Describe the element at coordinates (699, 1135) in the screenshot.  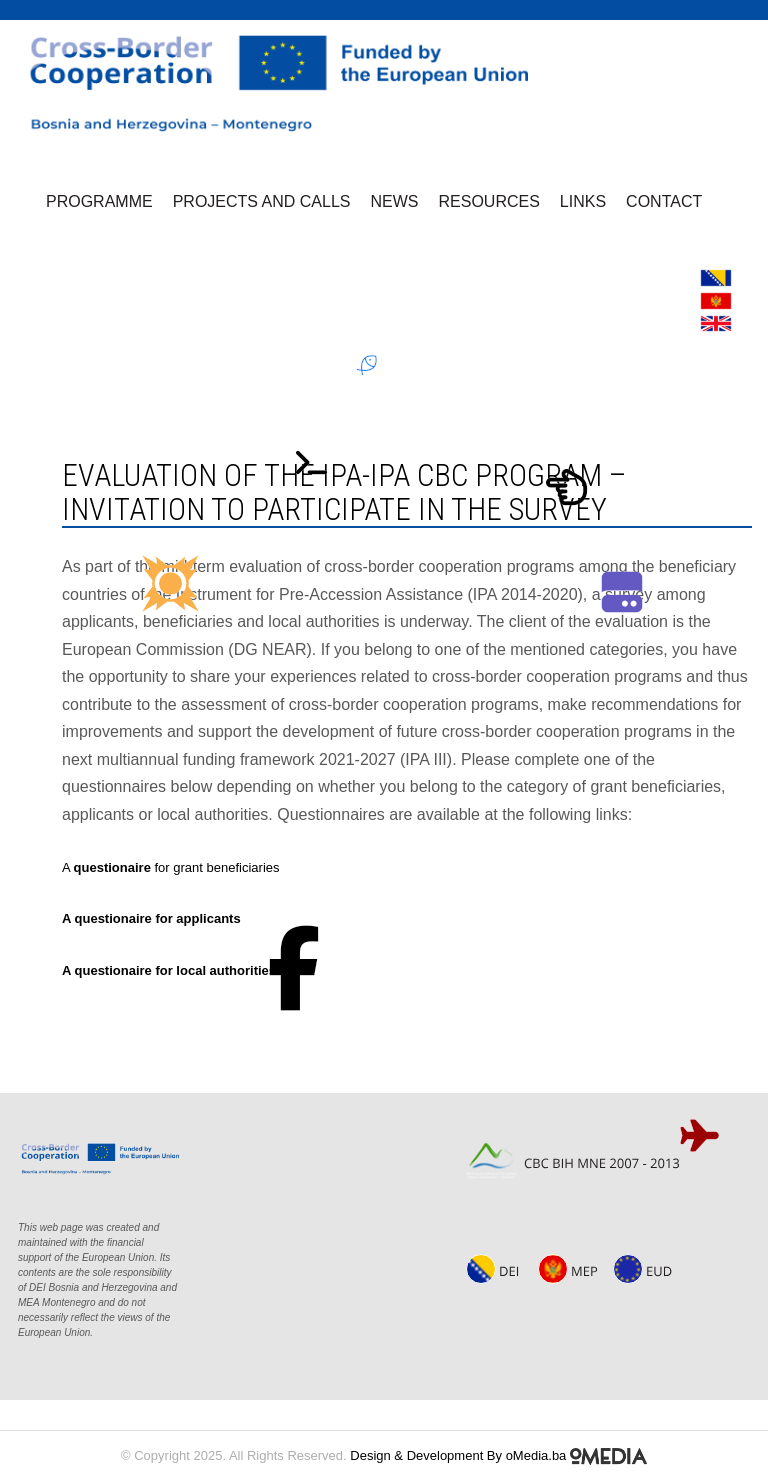
I see `enable airplane mode` at that location.